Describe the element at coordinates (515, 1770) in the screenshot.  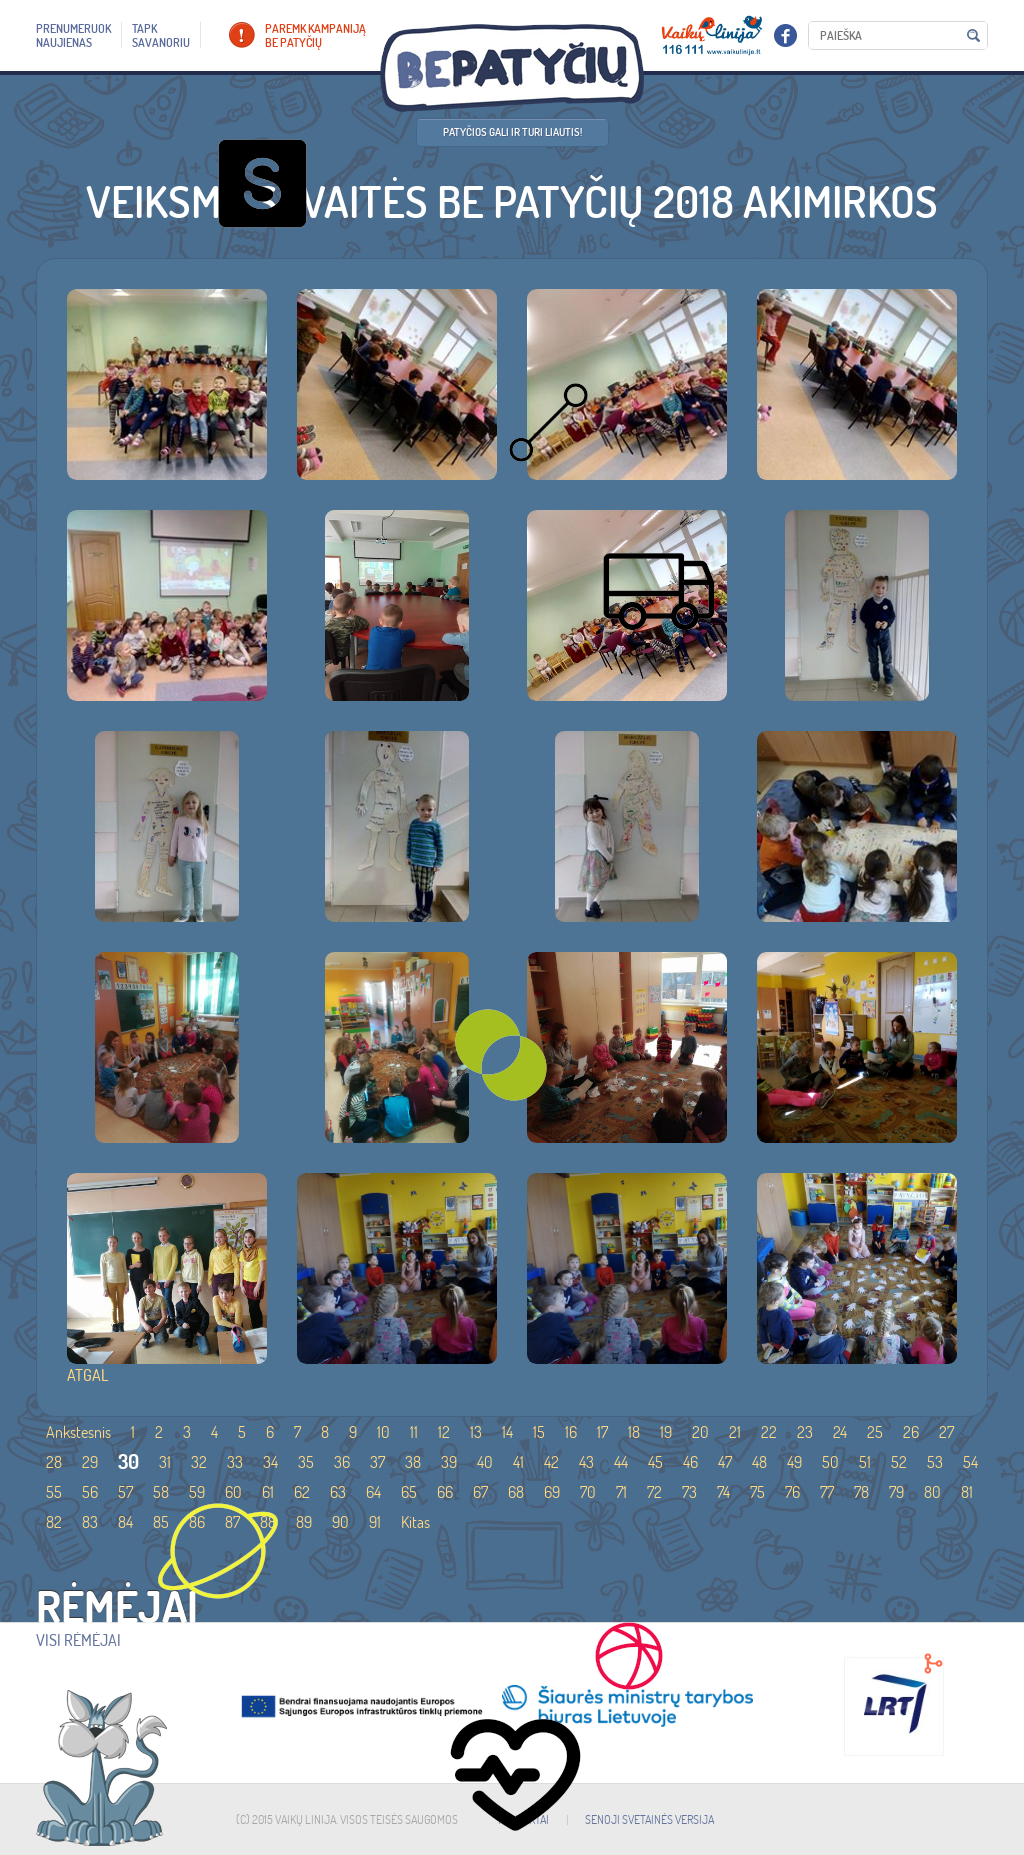
I see `view health or fitness data` at that location.